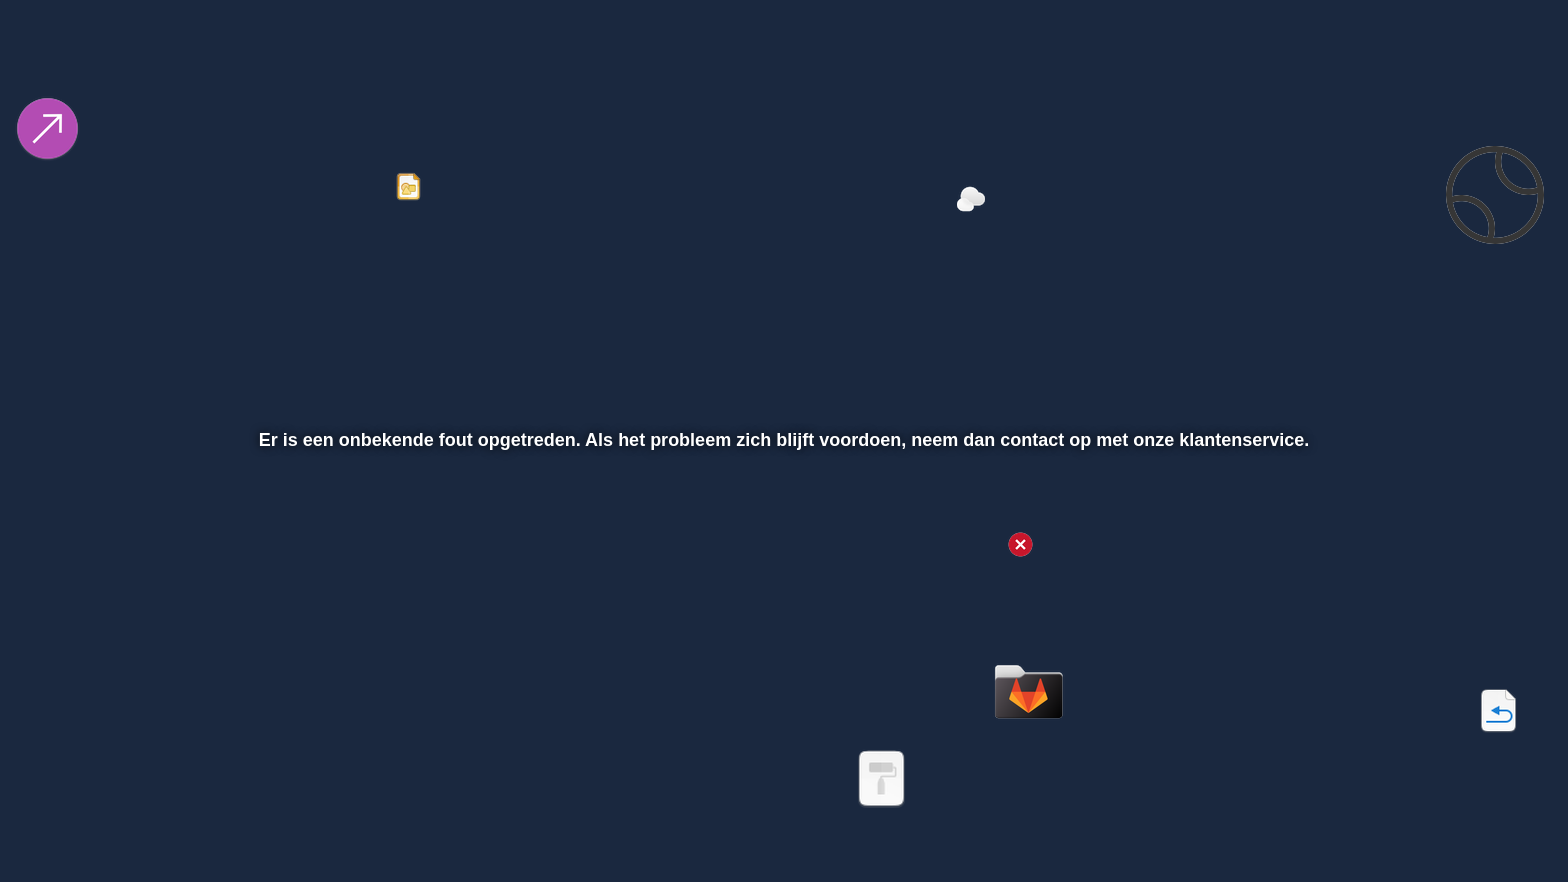 The image size is (1568, 882). What do you see at coordinates (971, 199) in the screenshot?
I see `indicates cloudy weather conditions` at bounding box center [971, 199].